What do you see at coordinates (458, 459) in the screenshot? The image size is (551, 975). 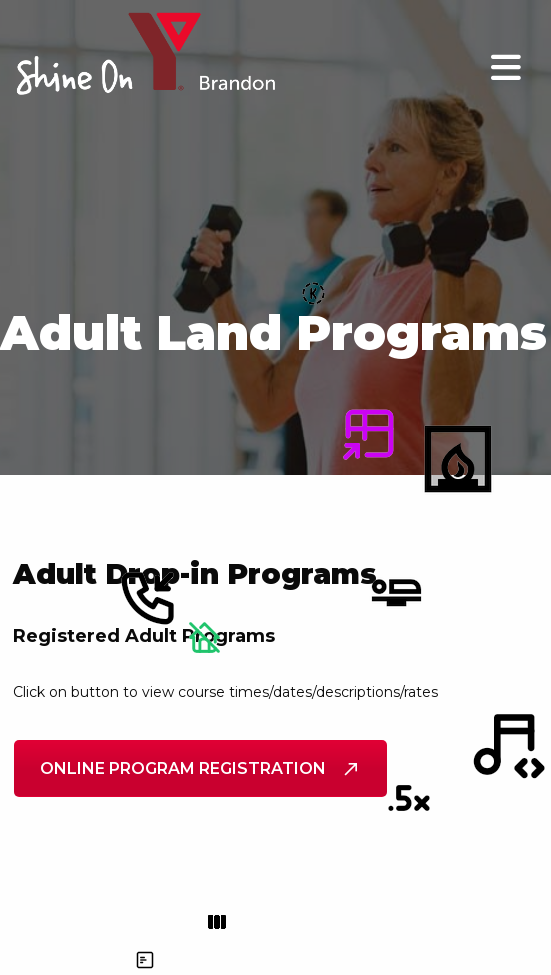 I see `access home or living room controls` at bounding box center [458, 459].